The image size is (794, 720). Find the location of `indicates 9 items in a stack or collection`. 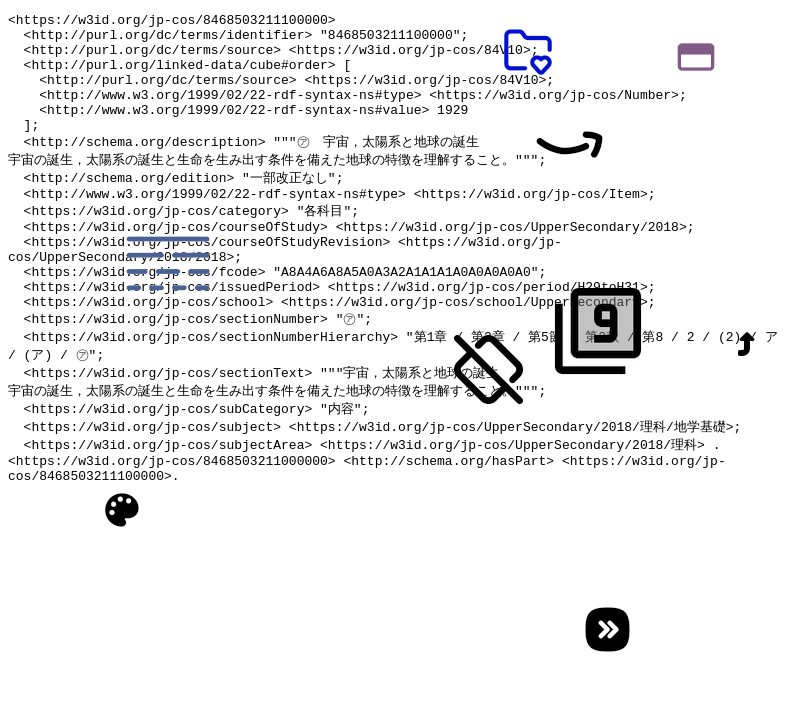

indicates 9 items in a stack or collection is located at coordinates (598, 331).